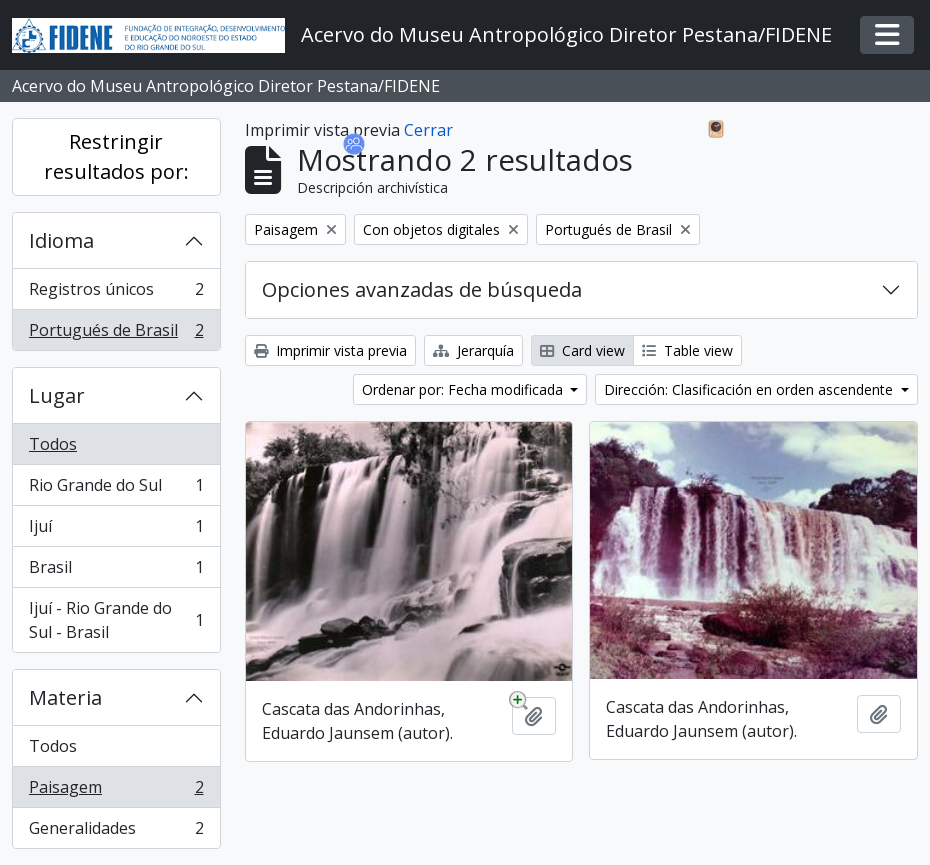 The width and height of the screenshot is (930, 865). What do you see at coordinates (354, 144) in the screenshot?
I see `switch user account` at bounding box center [354, 144].